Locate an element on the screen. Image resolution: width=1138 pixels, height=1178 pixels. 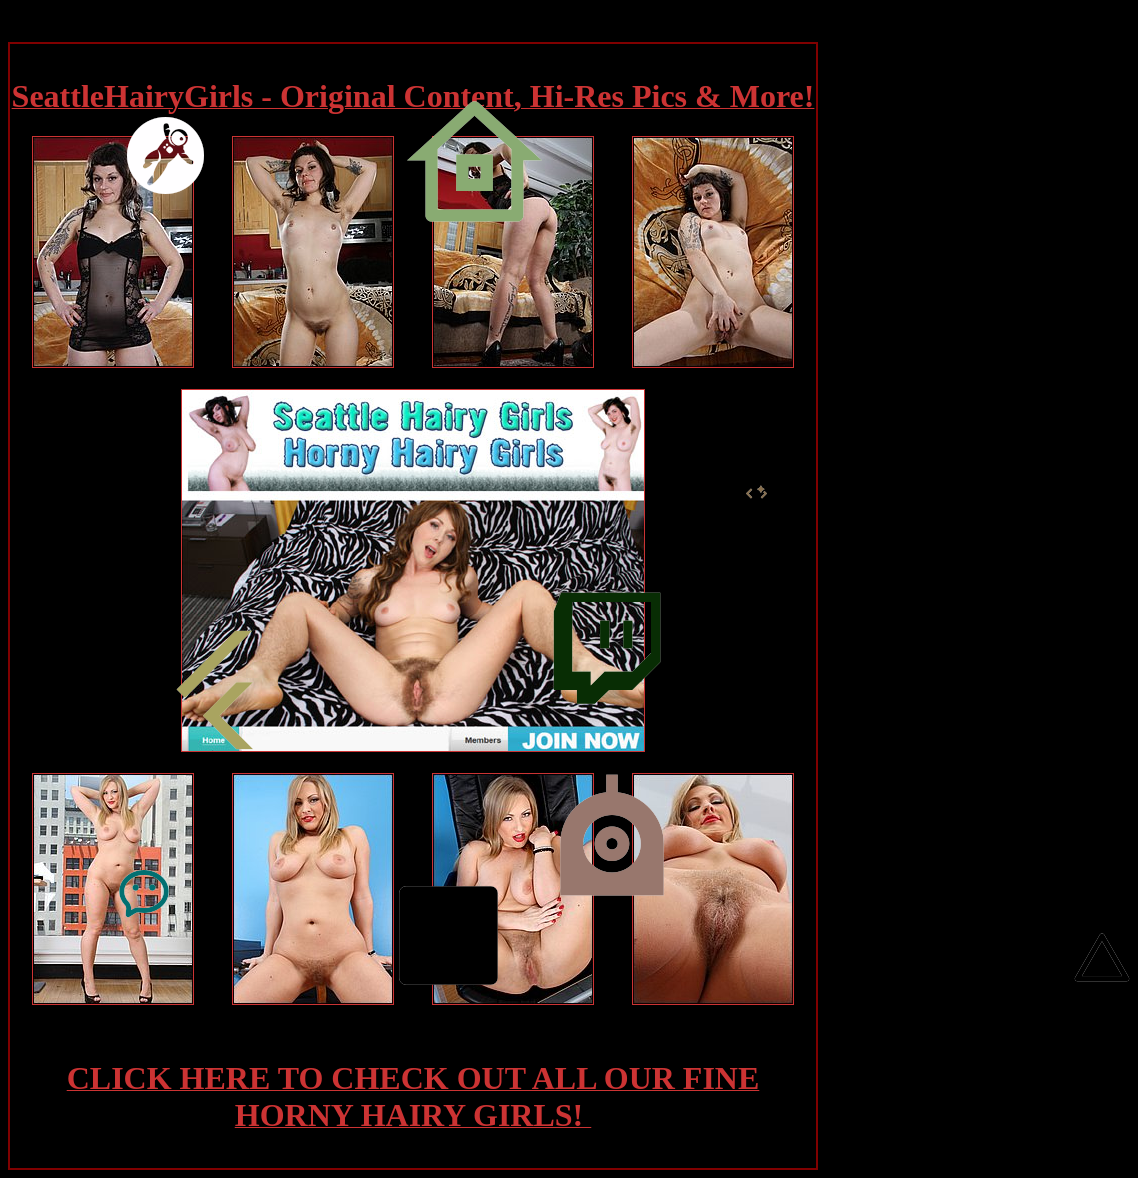
access AI or chatbot features is located at coordinates (612, 838).